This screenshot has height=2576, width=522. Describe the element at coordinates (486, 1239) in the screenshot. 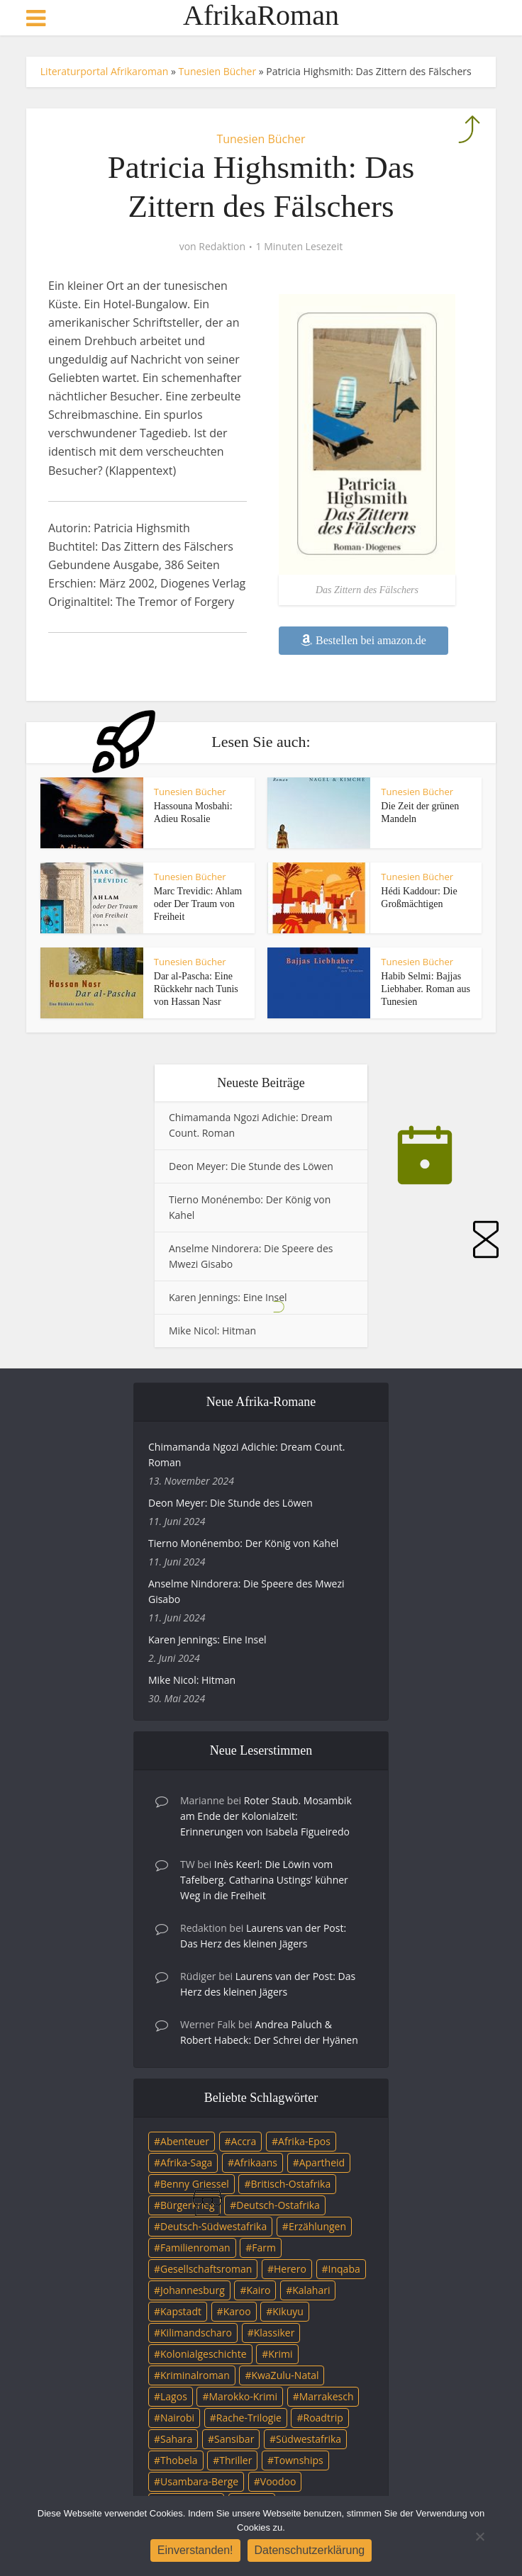

I see `indicates loading or processing in progress` at that location.